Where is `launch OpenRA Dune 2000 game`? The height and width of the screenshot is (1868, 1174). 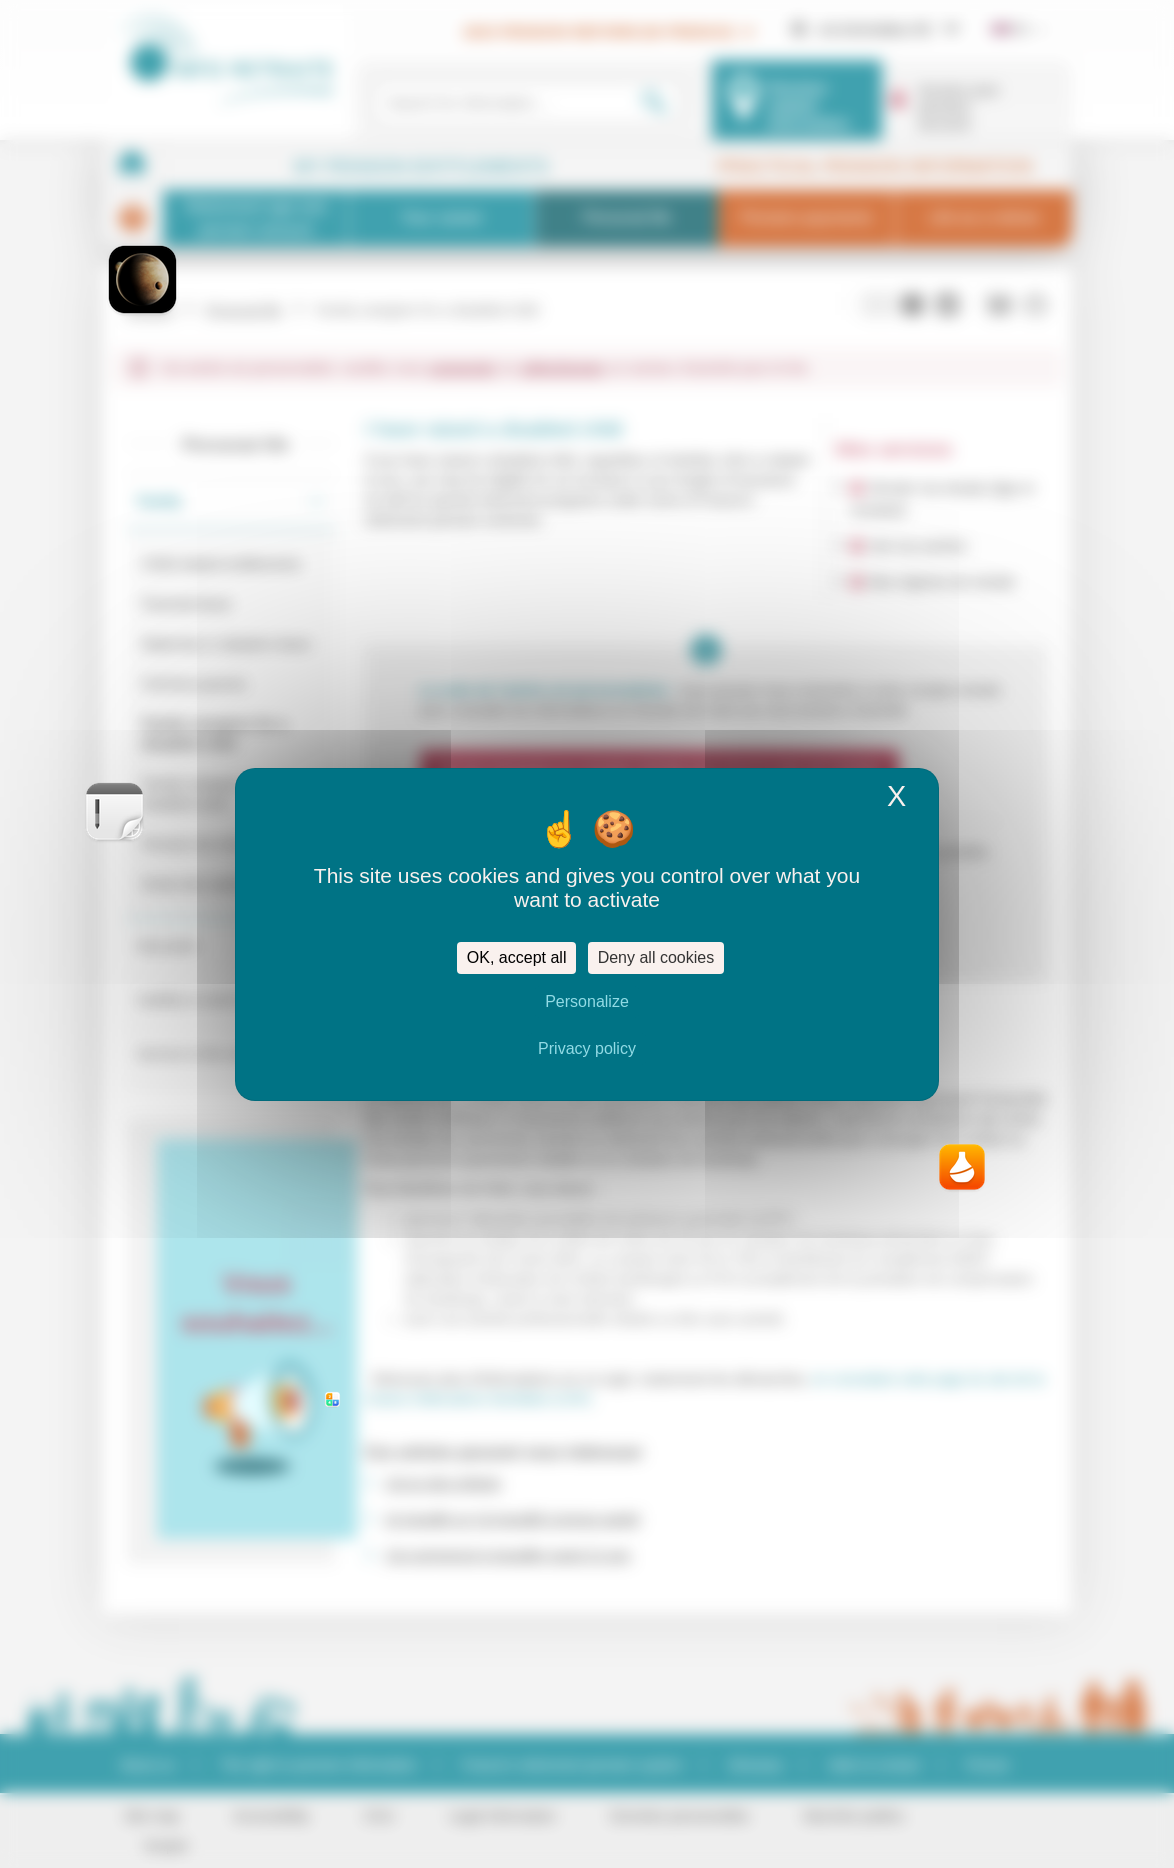
launch OpenRA Dune 2000 game is located at coordinates (142, 279).